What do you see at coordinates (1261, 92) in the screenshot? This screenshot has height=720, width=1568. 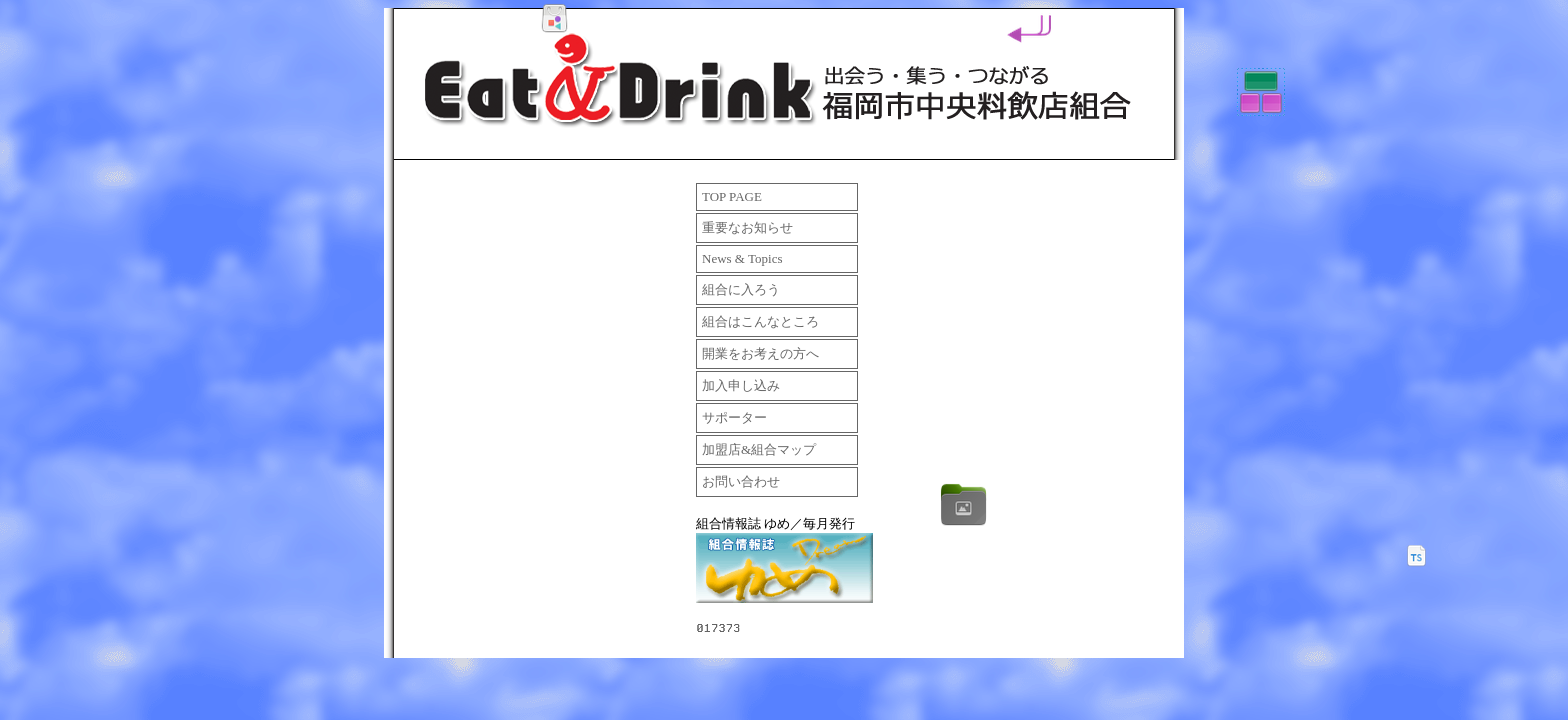 I see `select all items in the current view` at bounding box center [1261, 92].